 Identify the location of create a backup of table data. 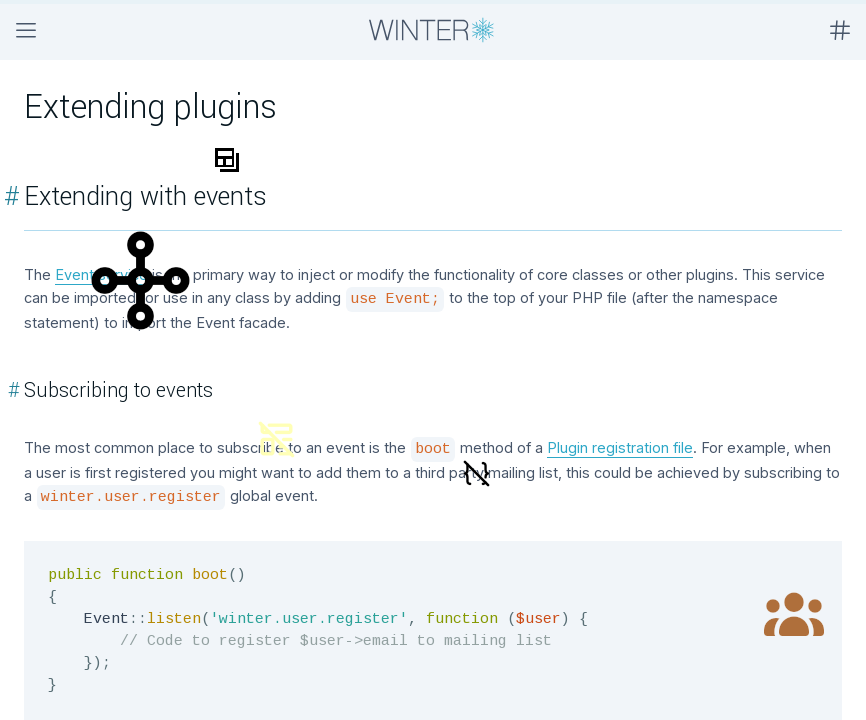
(227, 160).